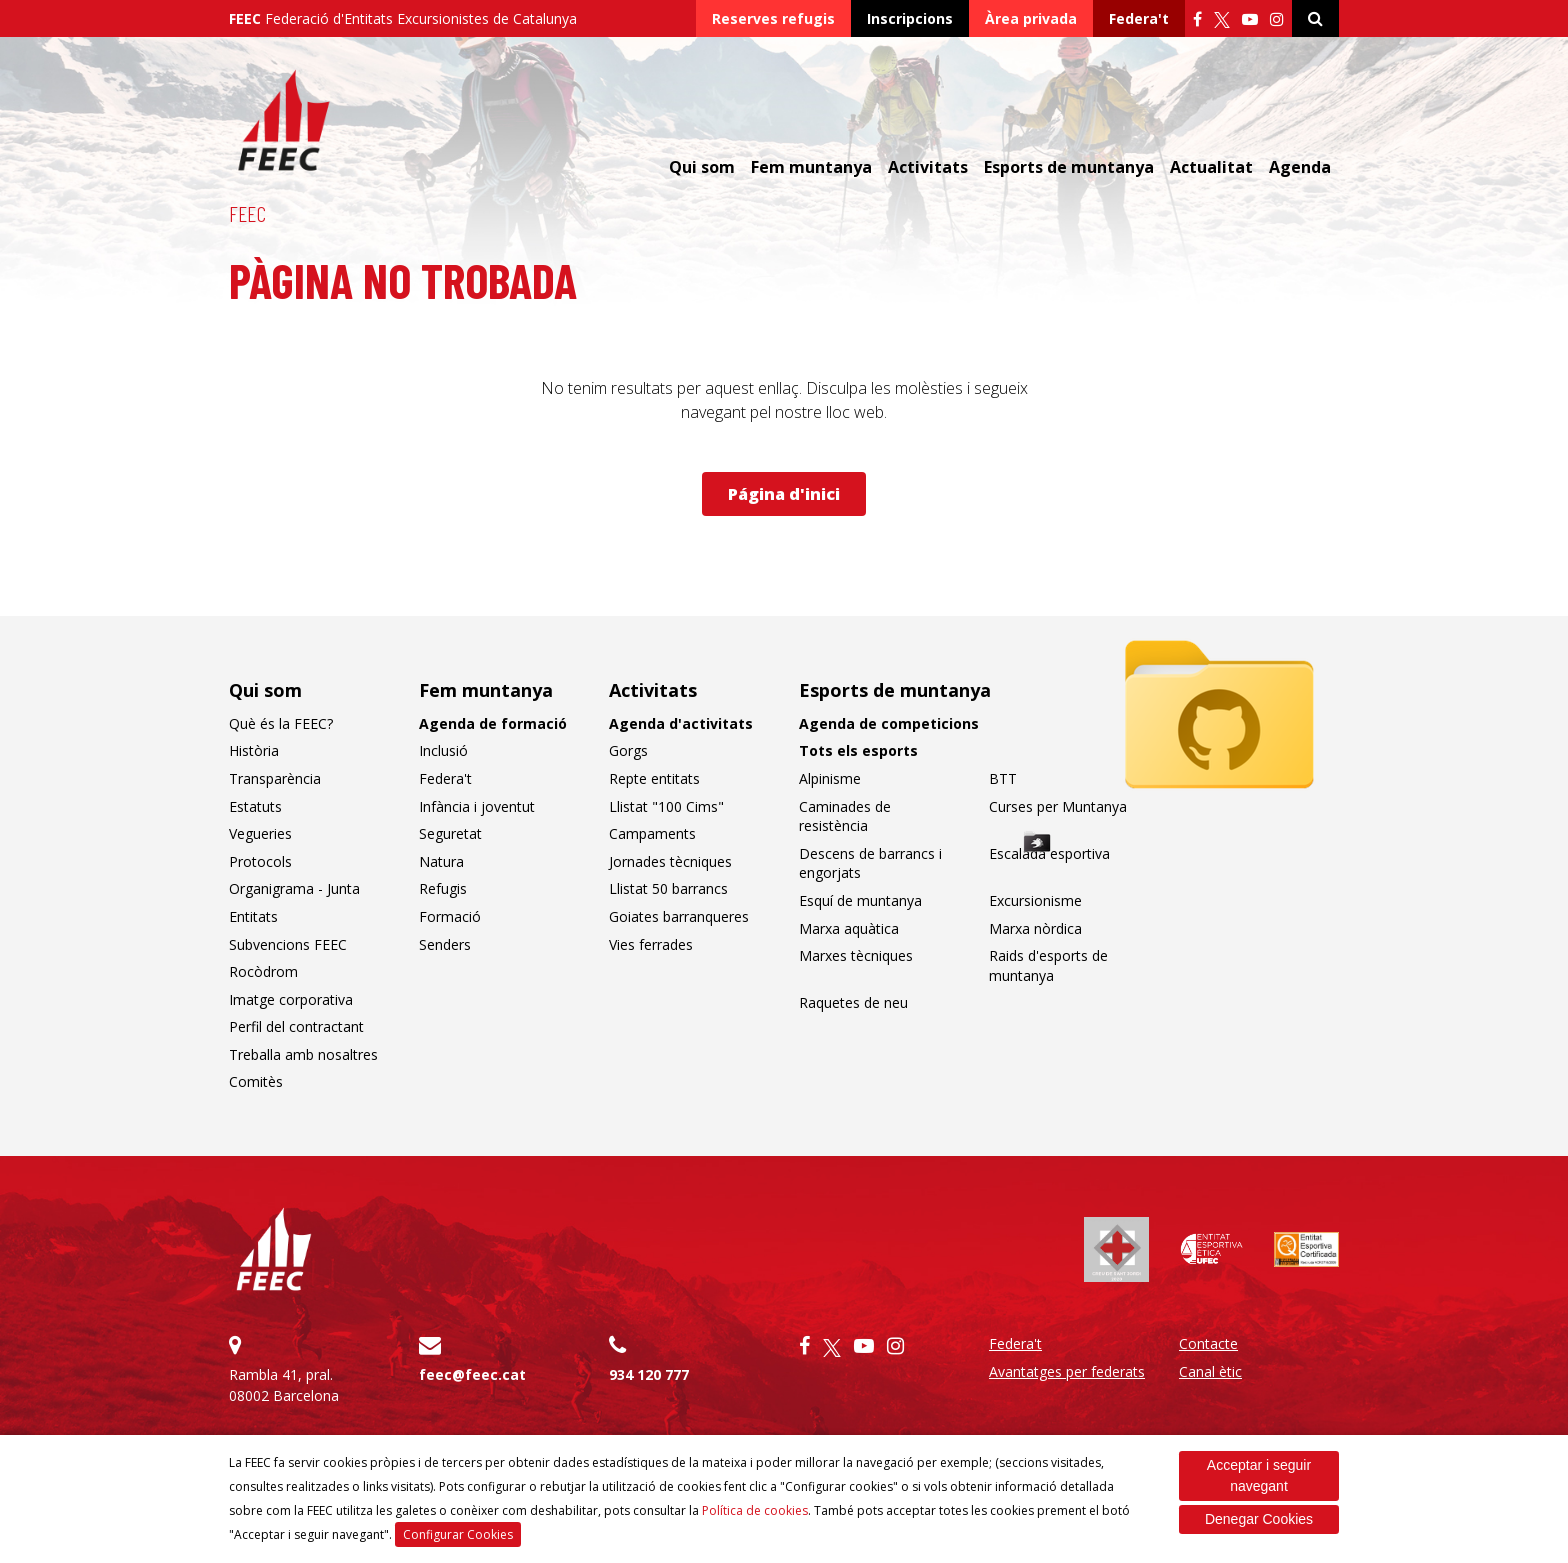 The image size is (1568, 1563). Describe the element at coordinates (1218, 719) in the screenshot. I see `open folder containing github projects` at that location.